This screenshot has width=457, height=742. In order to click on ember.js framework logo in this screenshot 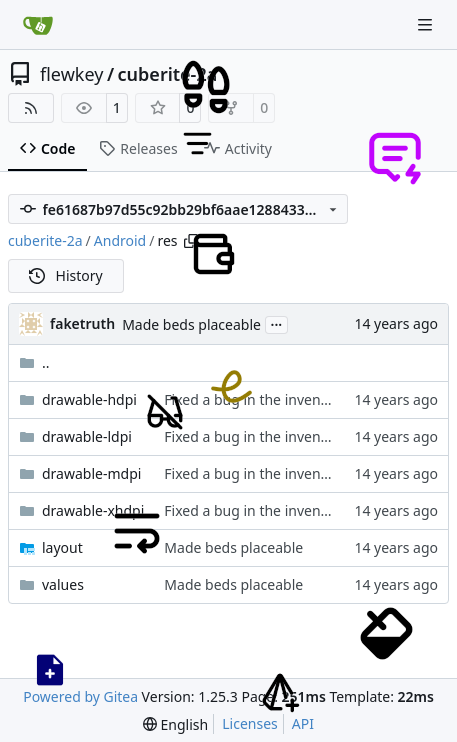, I will do `click(231, 386)`.